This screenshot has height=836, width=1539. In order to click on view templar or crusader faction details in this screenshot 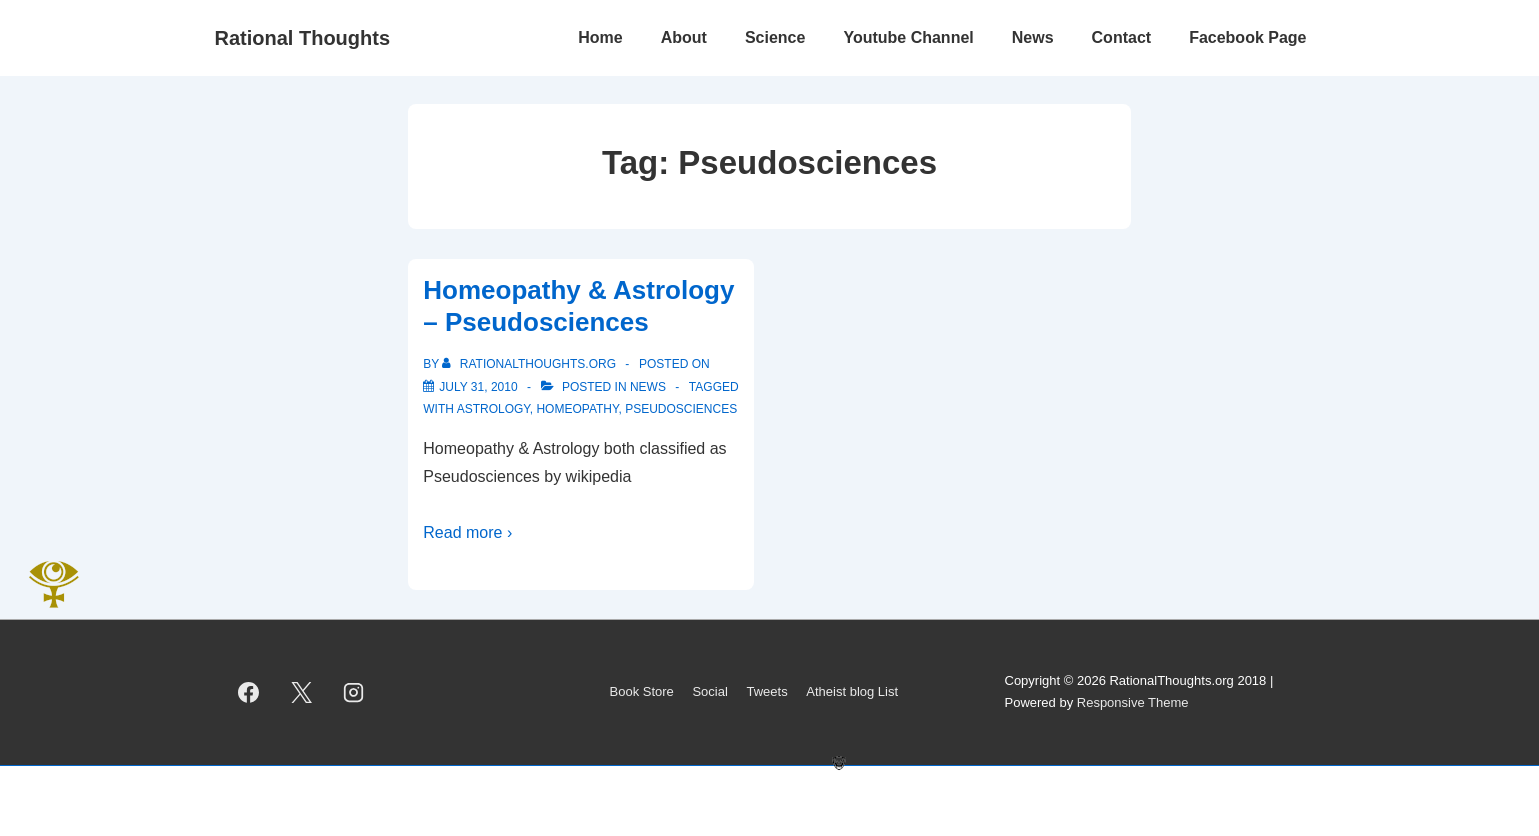, I will do `click(54, 582)`.